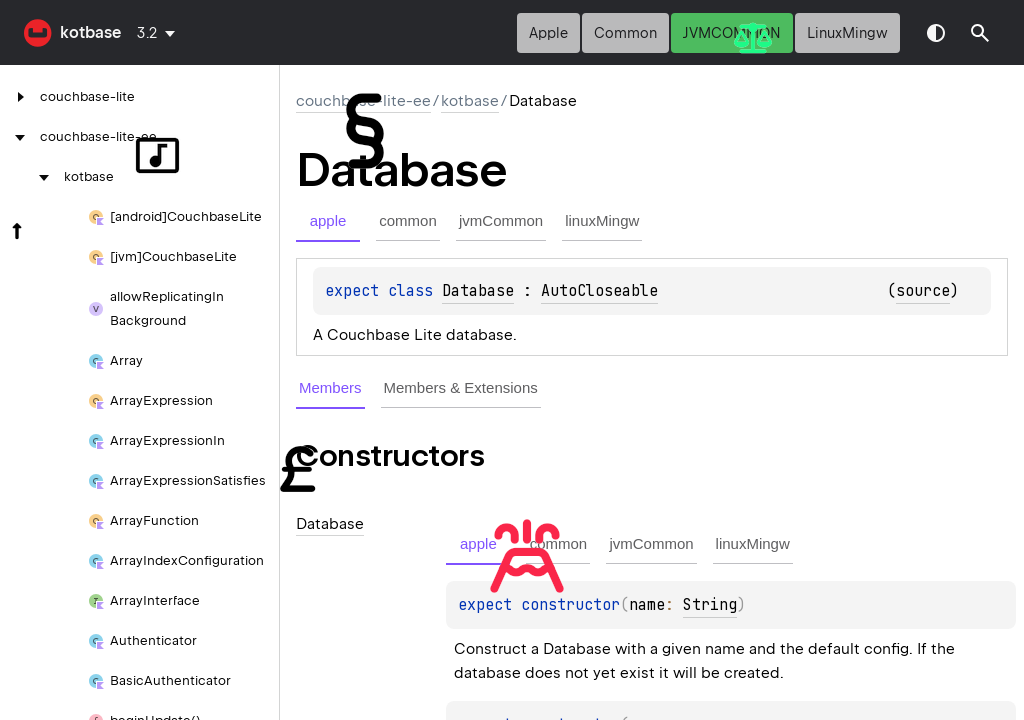  What do you see at coordinates (298, 468) in the screenshot?
I see `indicates price or payment in British pounds` at bounding box center [298, 468].